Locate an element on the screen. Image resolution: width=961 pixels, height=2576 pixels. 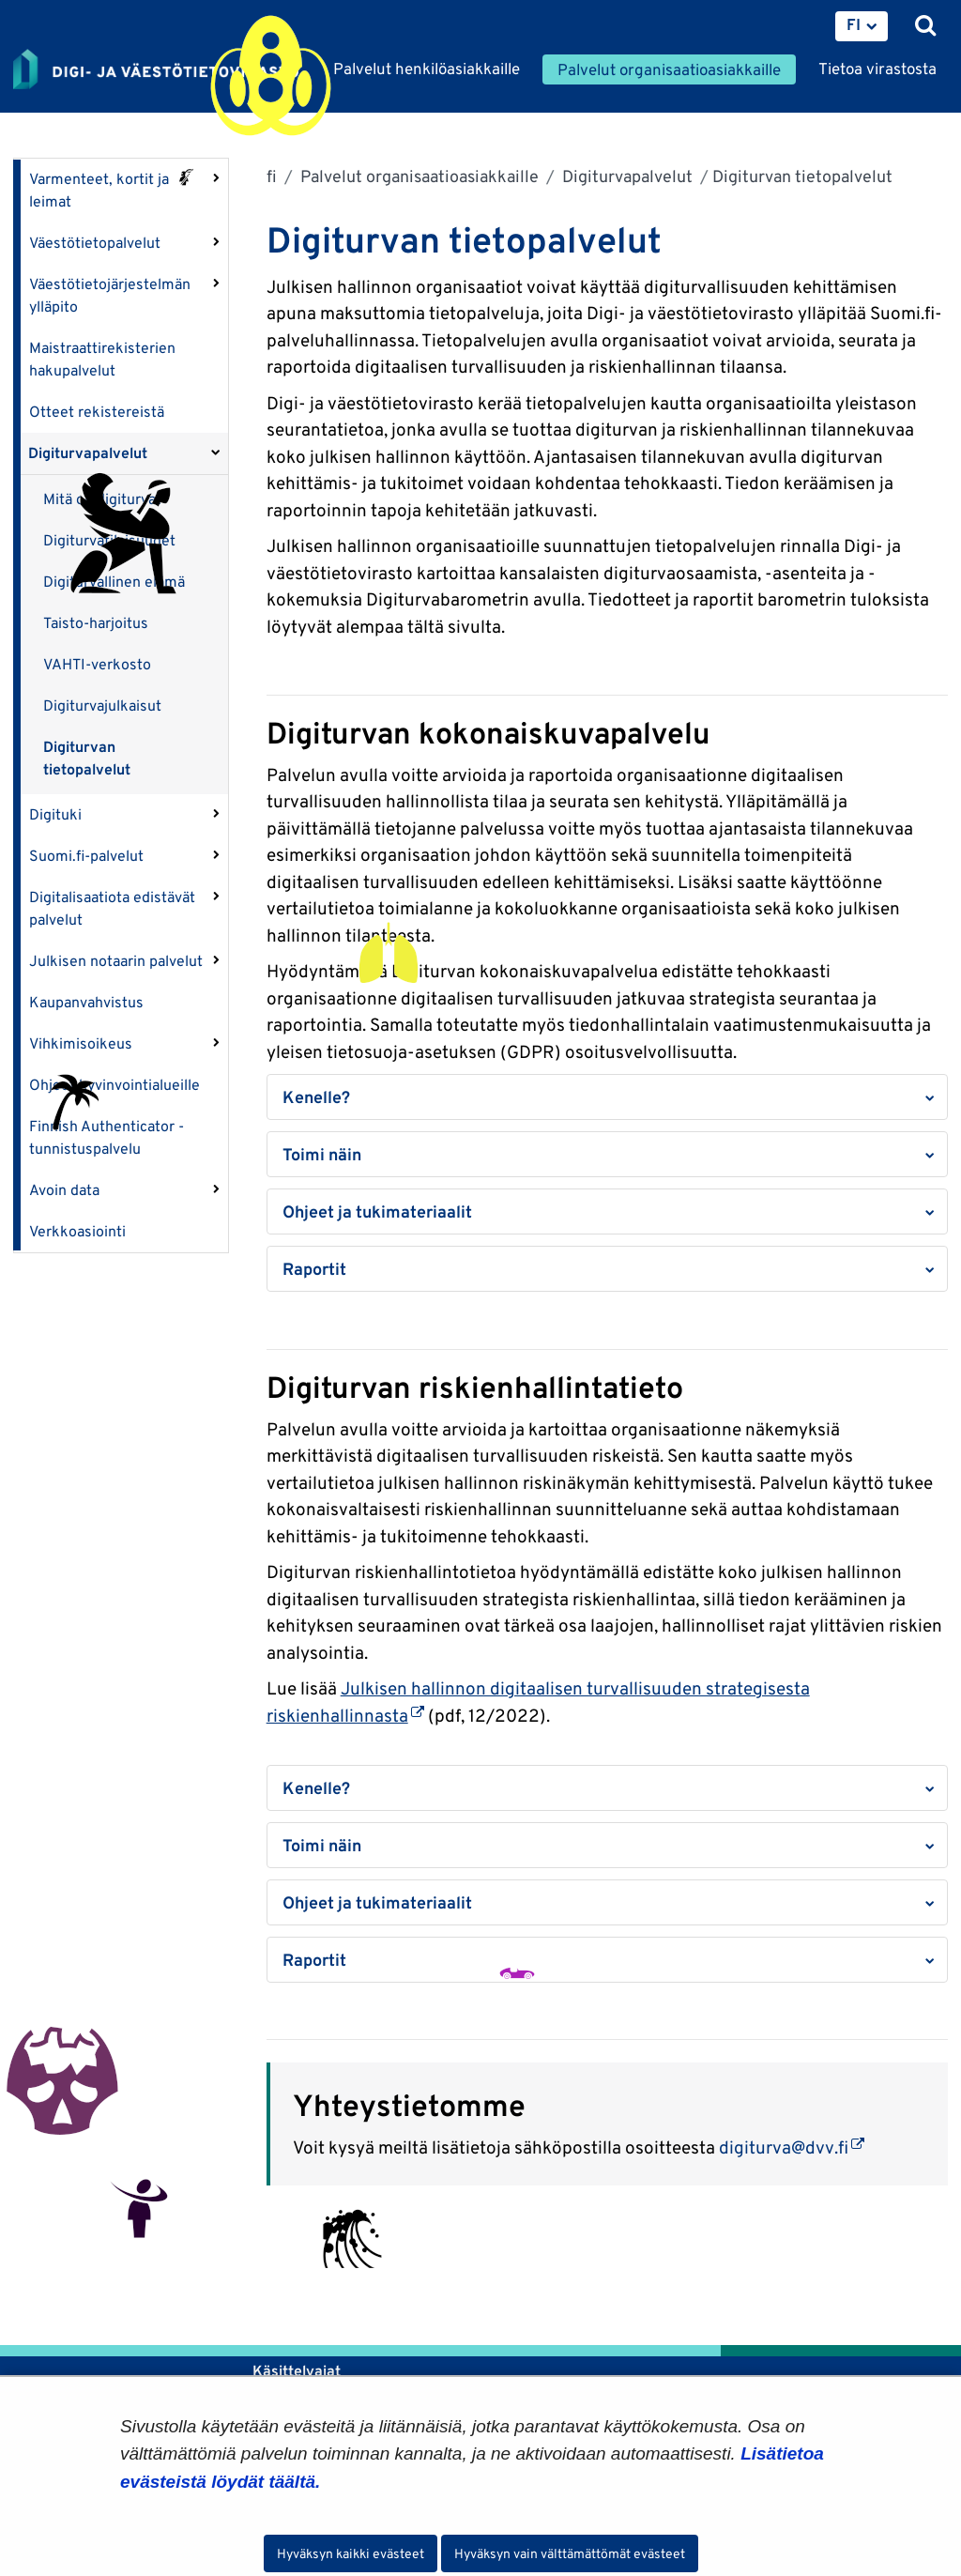
indicates player death or game over state is located at coordinates (62, 2081).